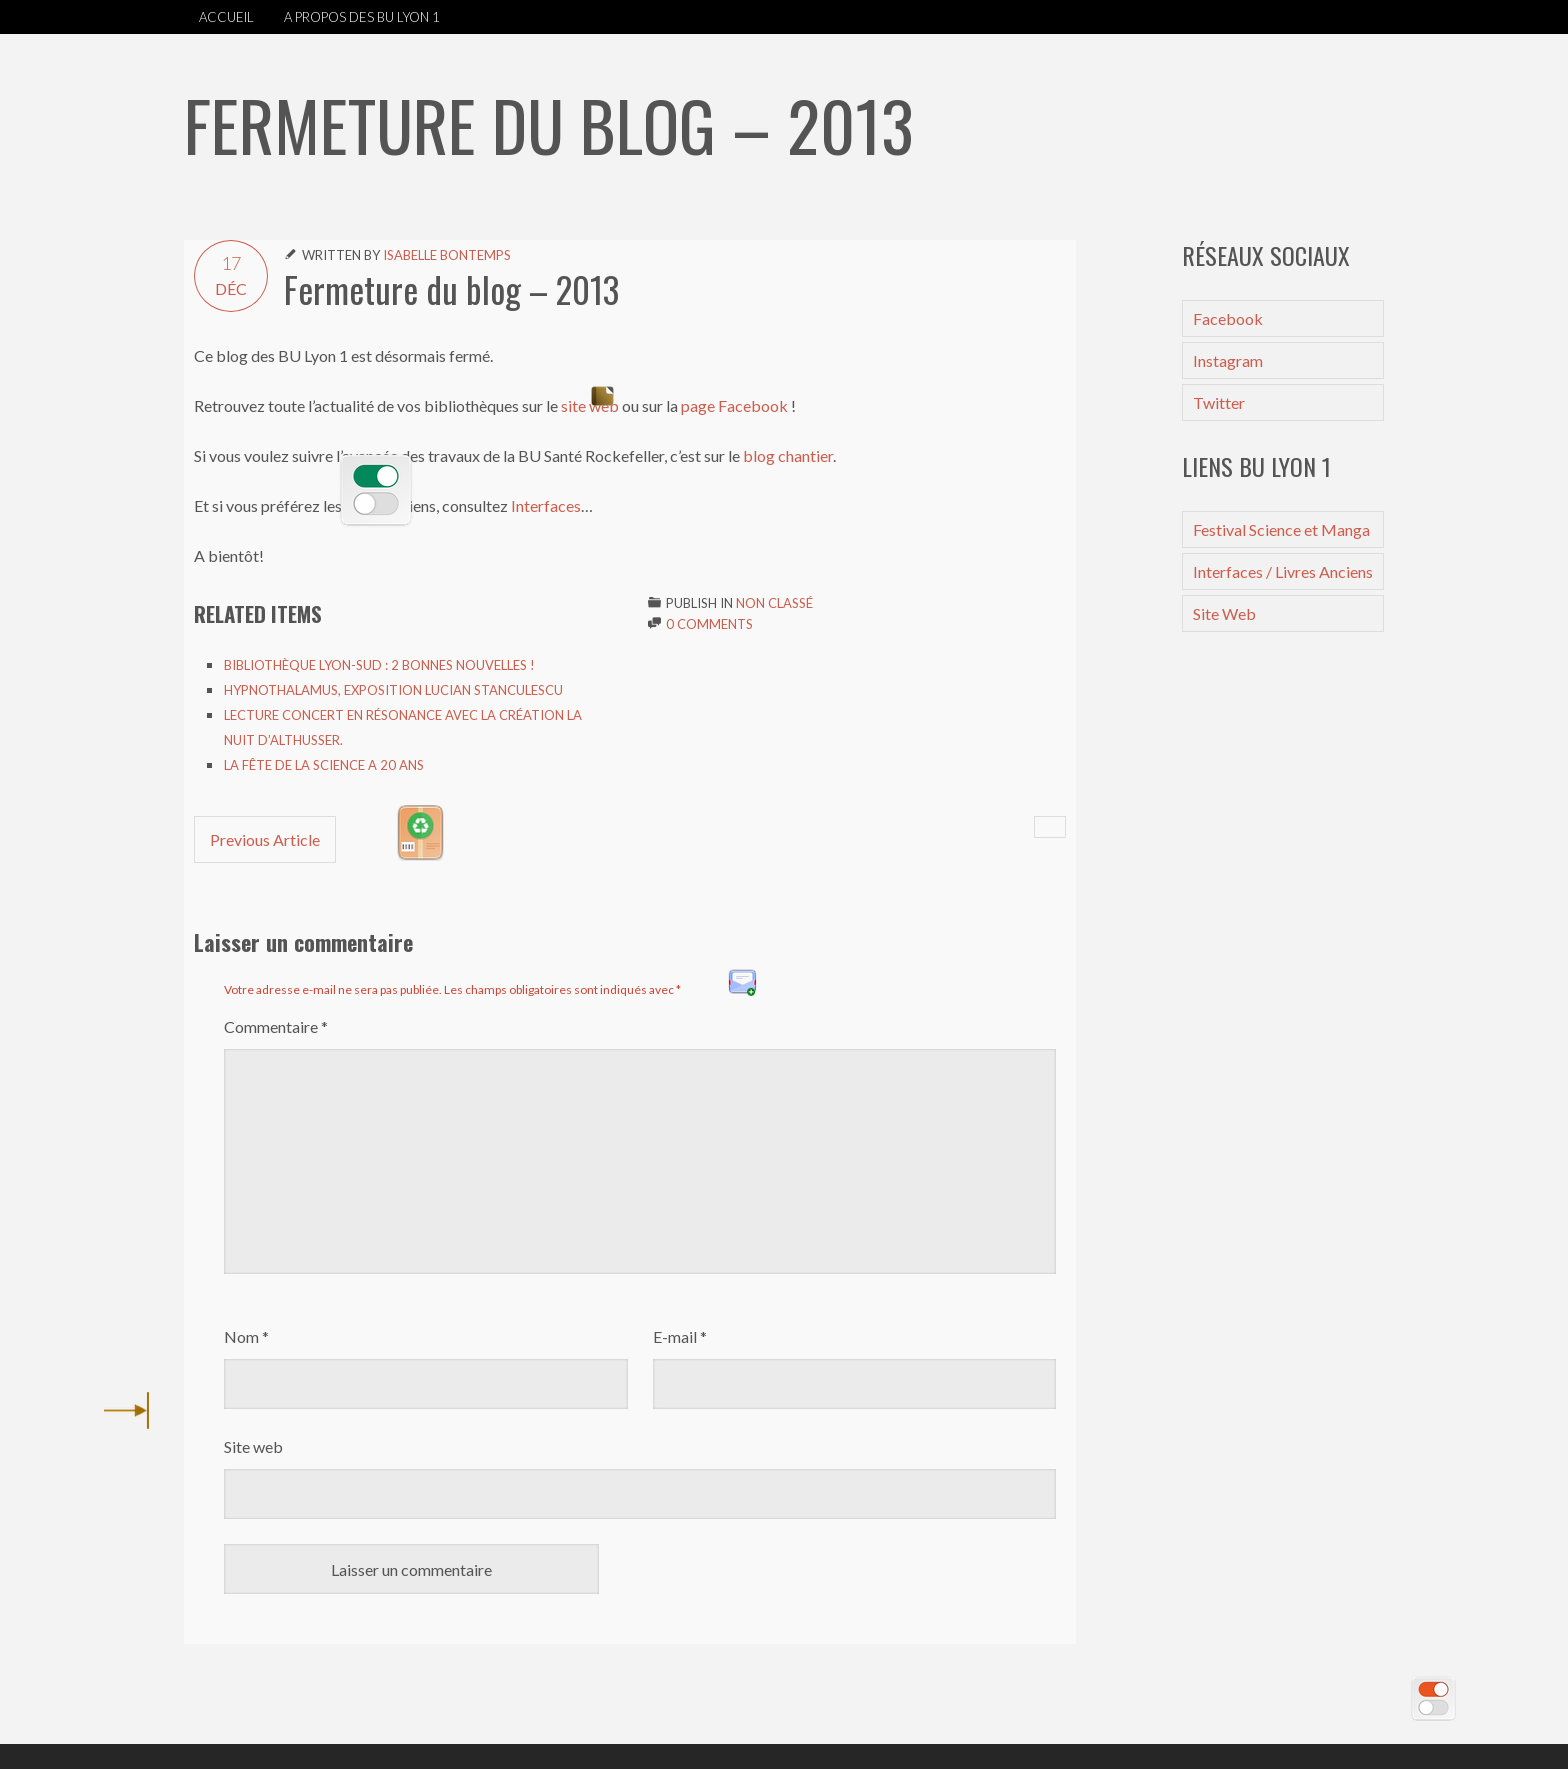 This screenshot has height=1769, width=1568. I want to click on open system tweaks or customization settings, so click(376, 490).